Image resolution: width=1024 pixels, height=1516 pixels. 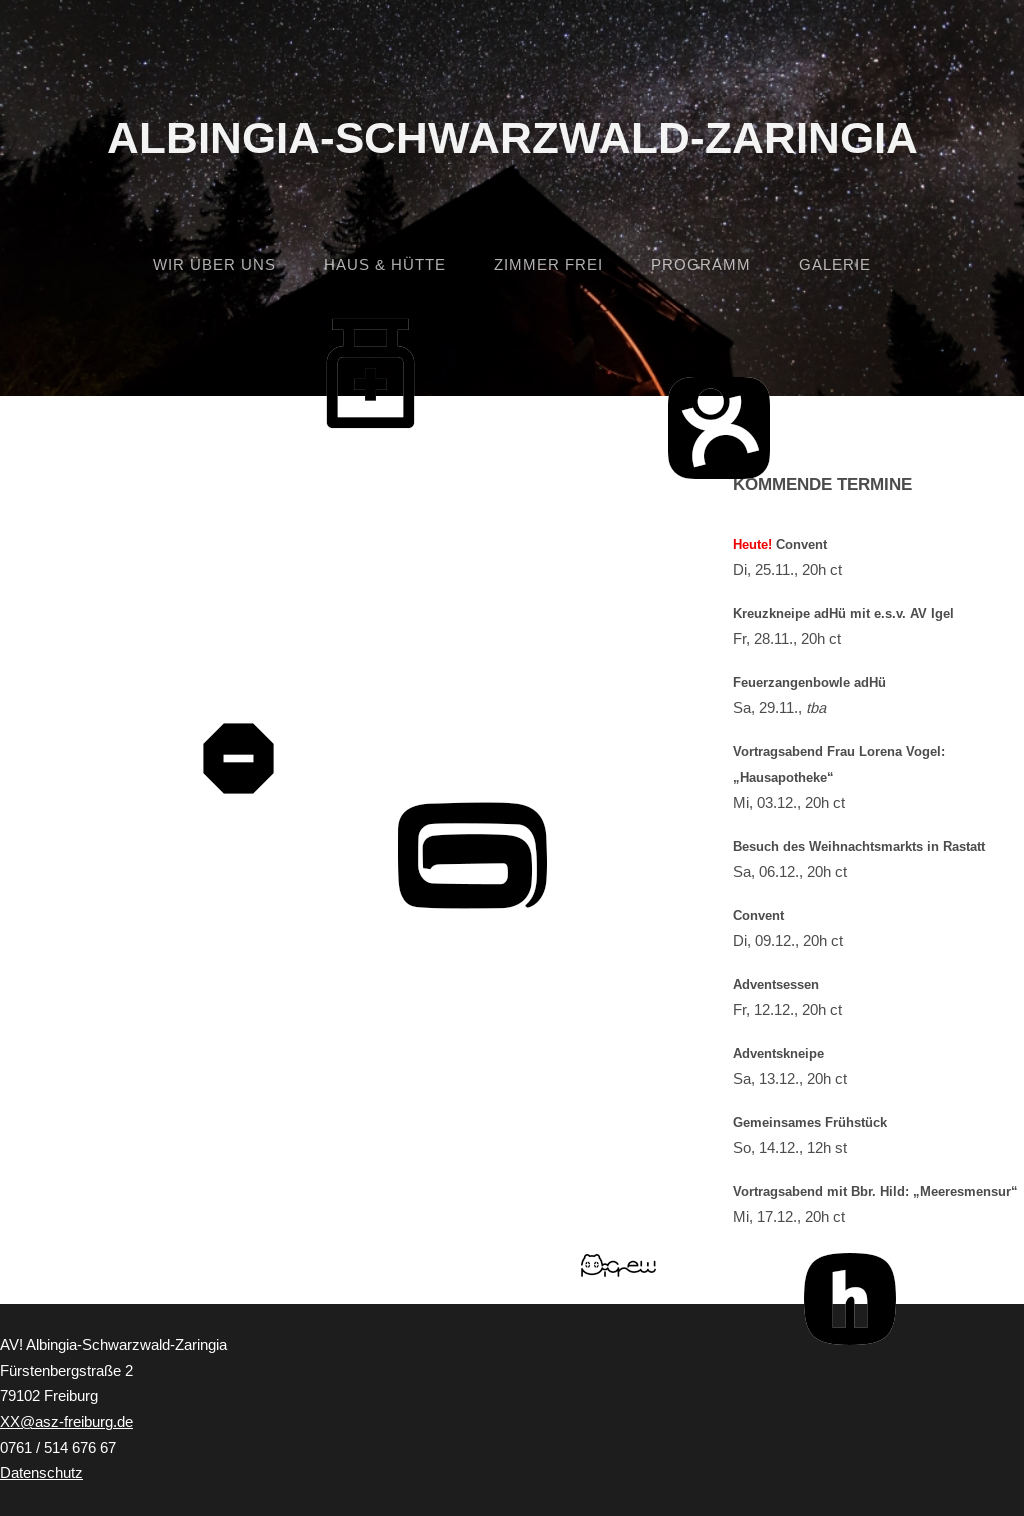 What do you see at coordinates (472, 855) in the screenshot?
I see `open the Gameloft game launcher` at bounding box center [472, 855].